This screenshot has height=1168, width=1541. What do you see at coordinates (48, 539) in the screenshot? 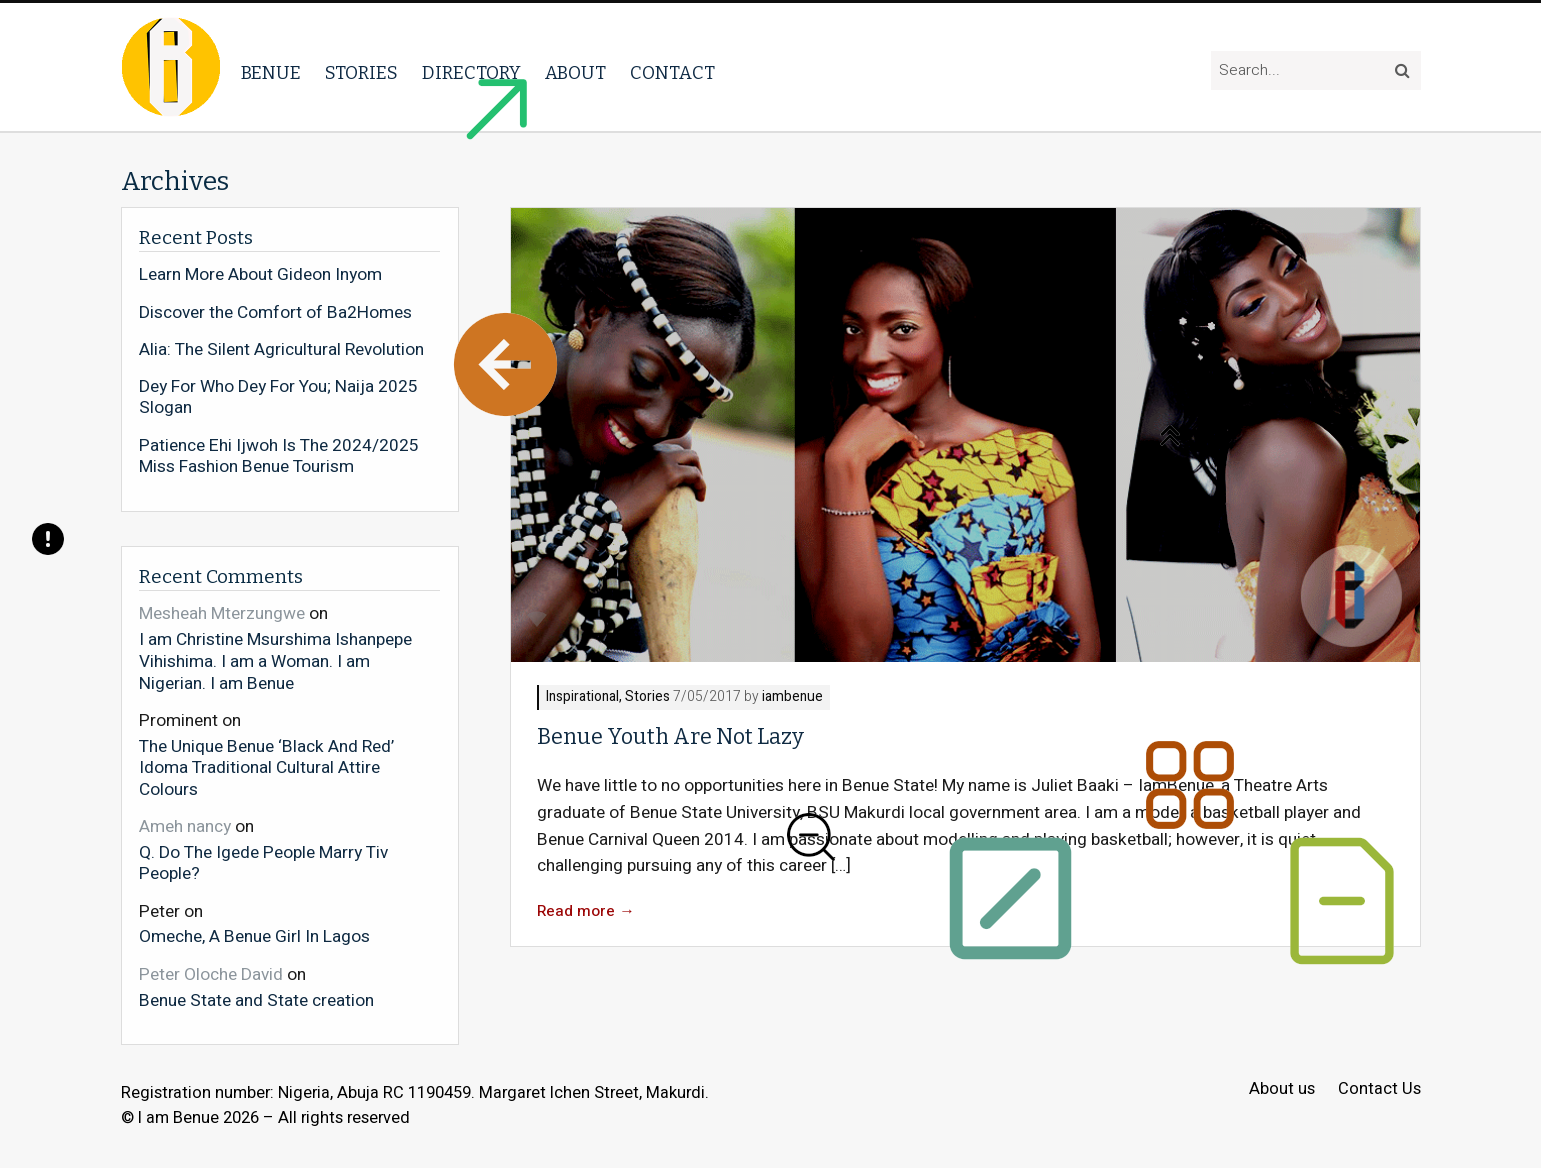
I see `indicates a warning or alert requiring attention` at bounding box center [48, 539].